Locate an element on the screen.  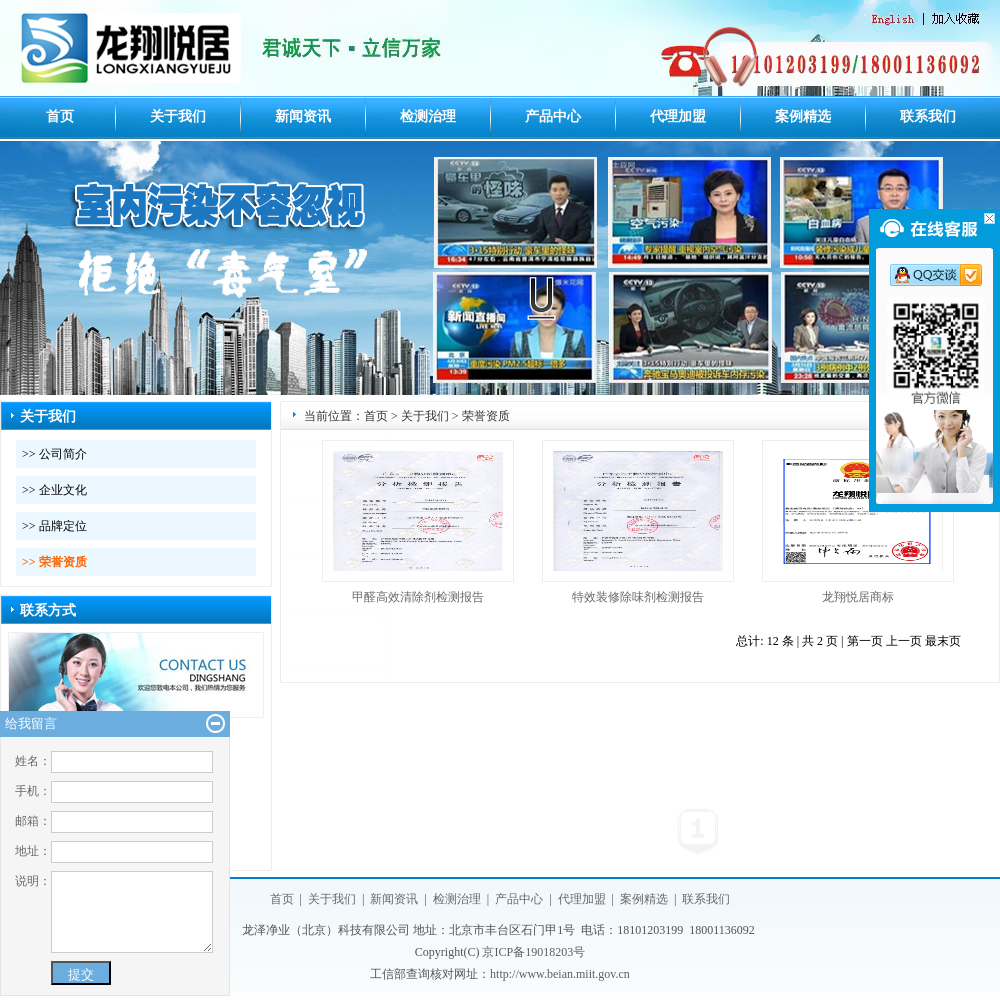
indicates num lock is enabled is located at coordinates (698, 832).